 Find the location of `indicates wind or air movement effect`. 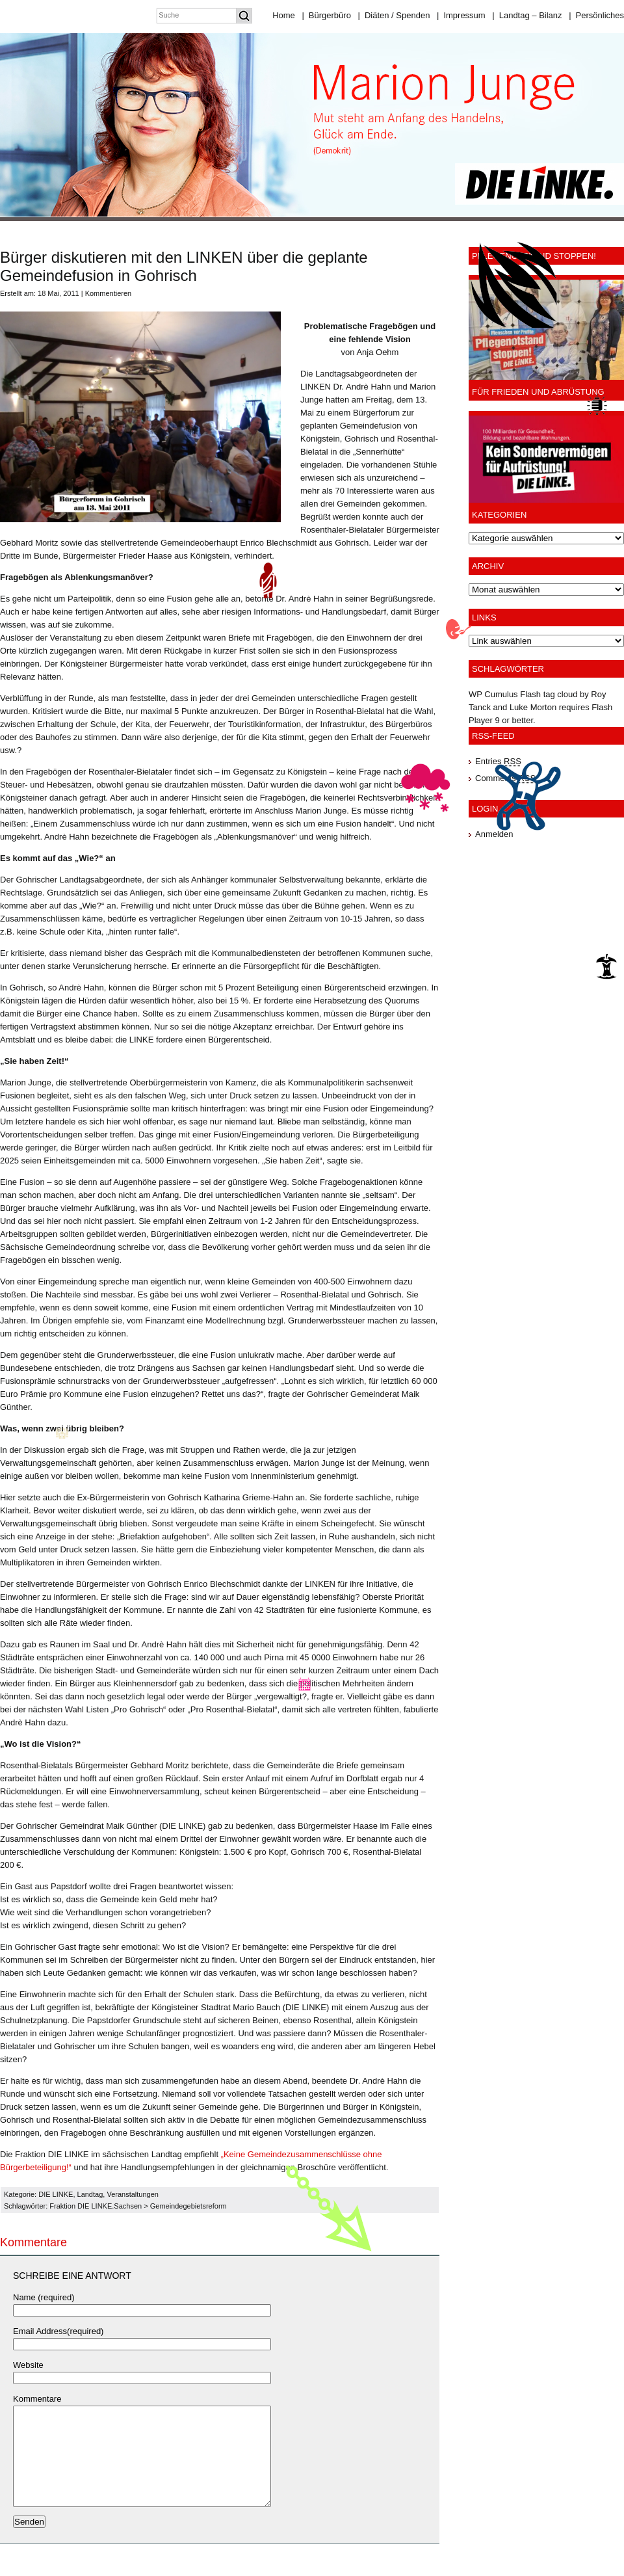

indicates wind or air movement effect is located at coordinates (514, 285).